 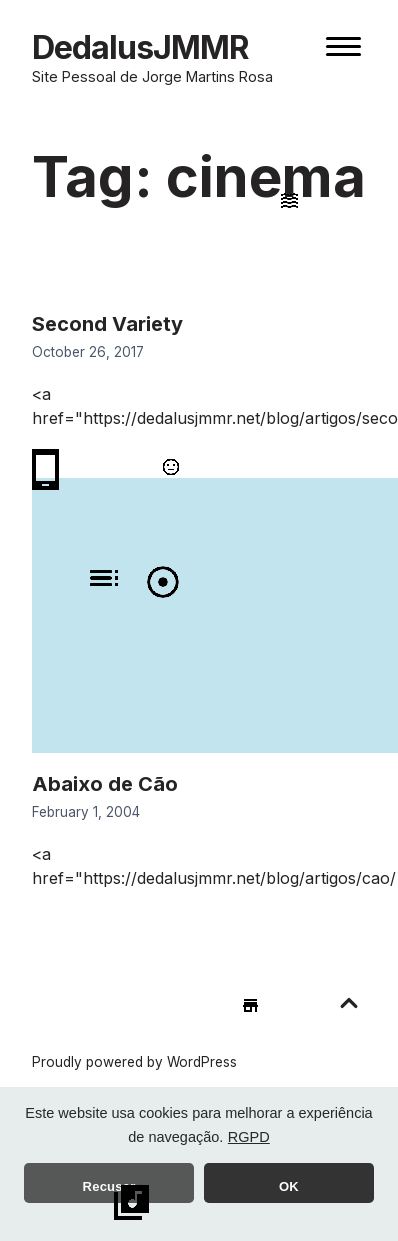 What do you see at coordinates (250, 1005) in the screenshot?
I see `find nearby stores or shopping locations` at bounding box center [250, 1005].